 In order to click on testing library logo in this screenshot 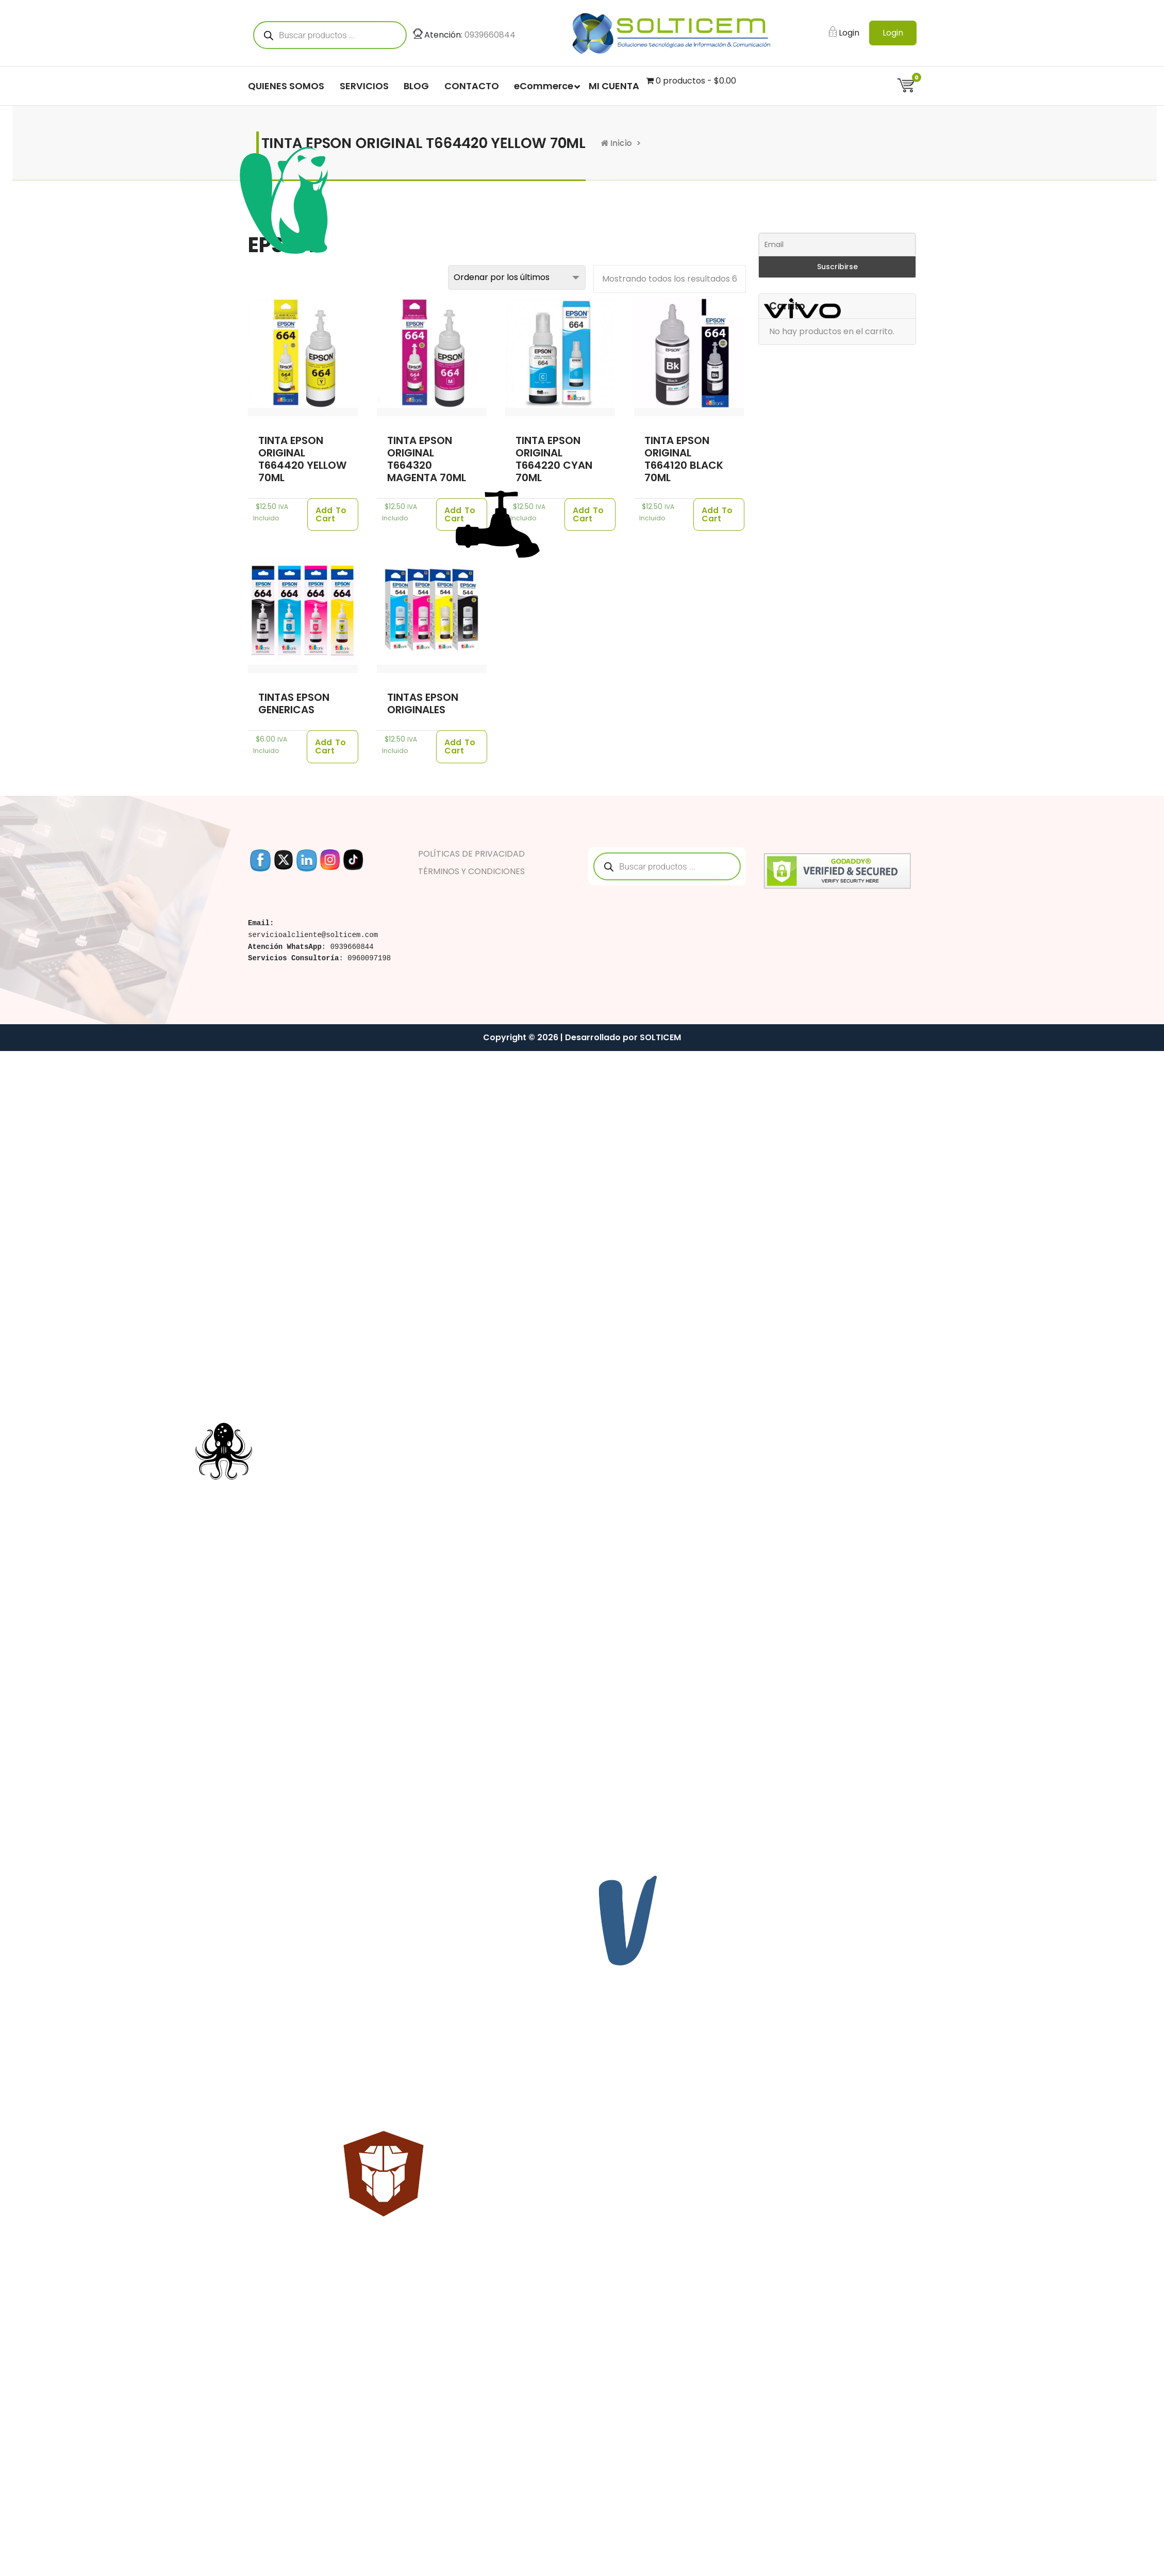, I will do `click(224, 1451)`.